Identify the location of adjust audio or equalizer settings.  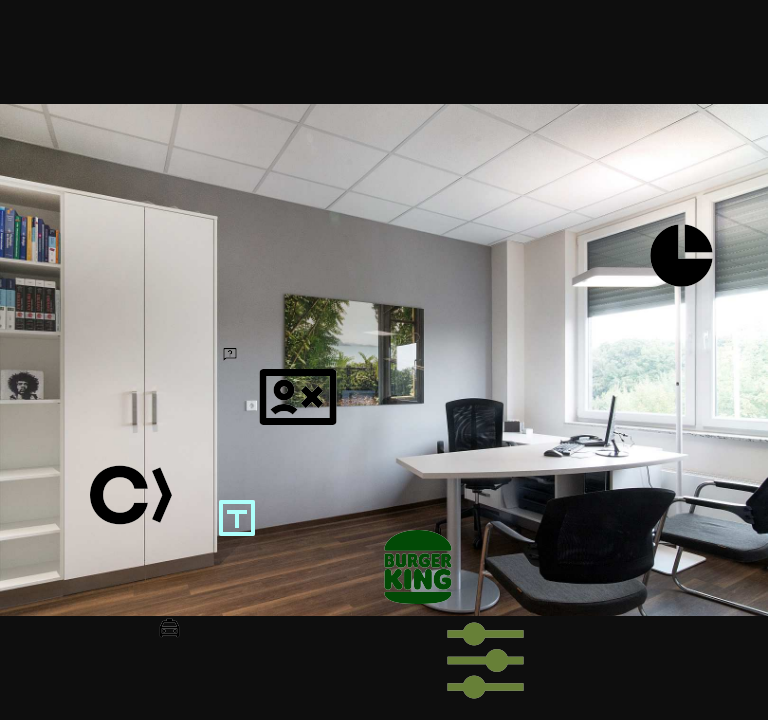
(485, 660).